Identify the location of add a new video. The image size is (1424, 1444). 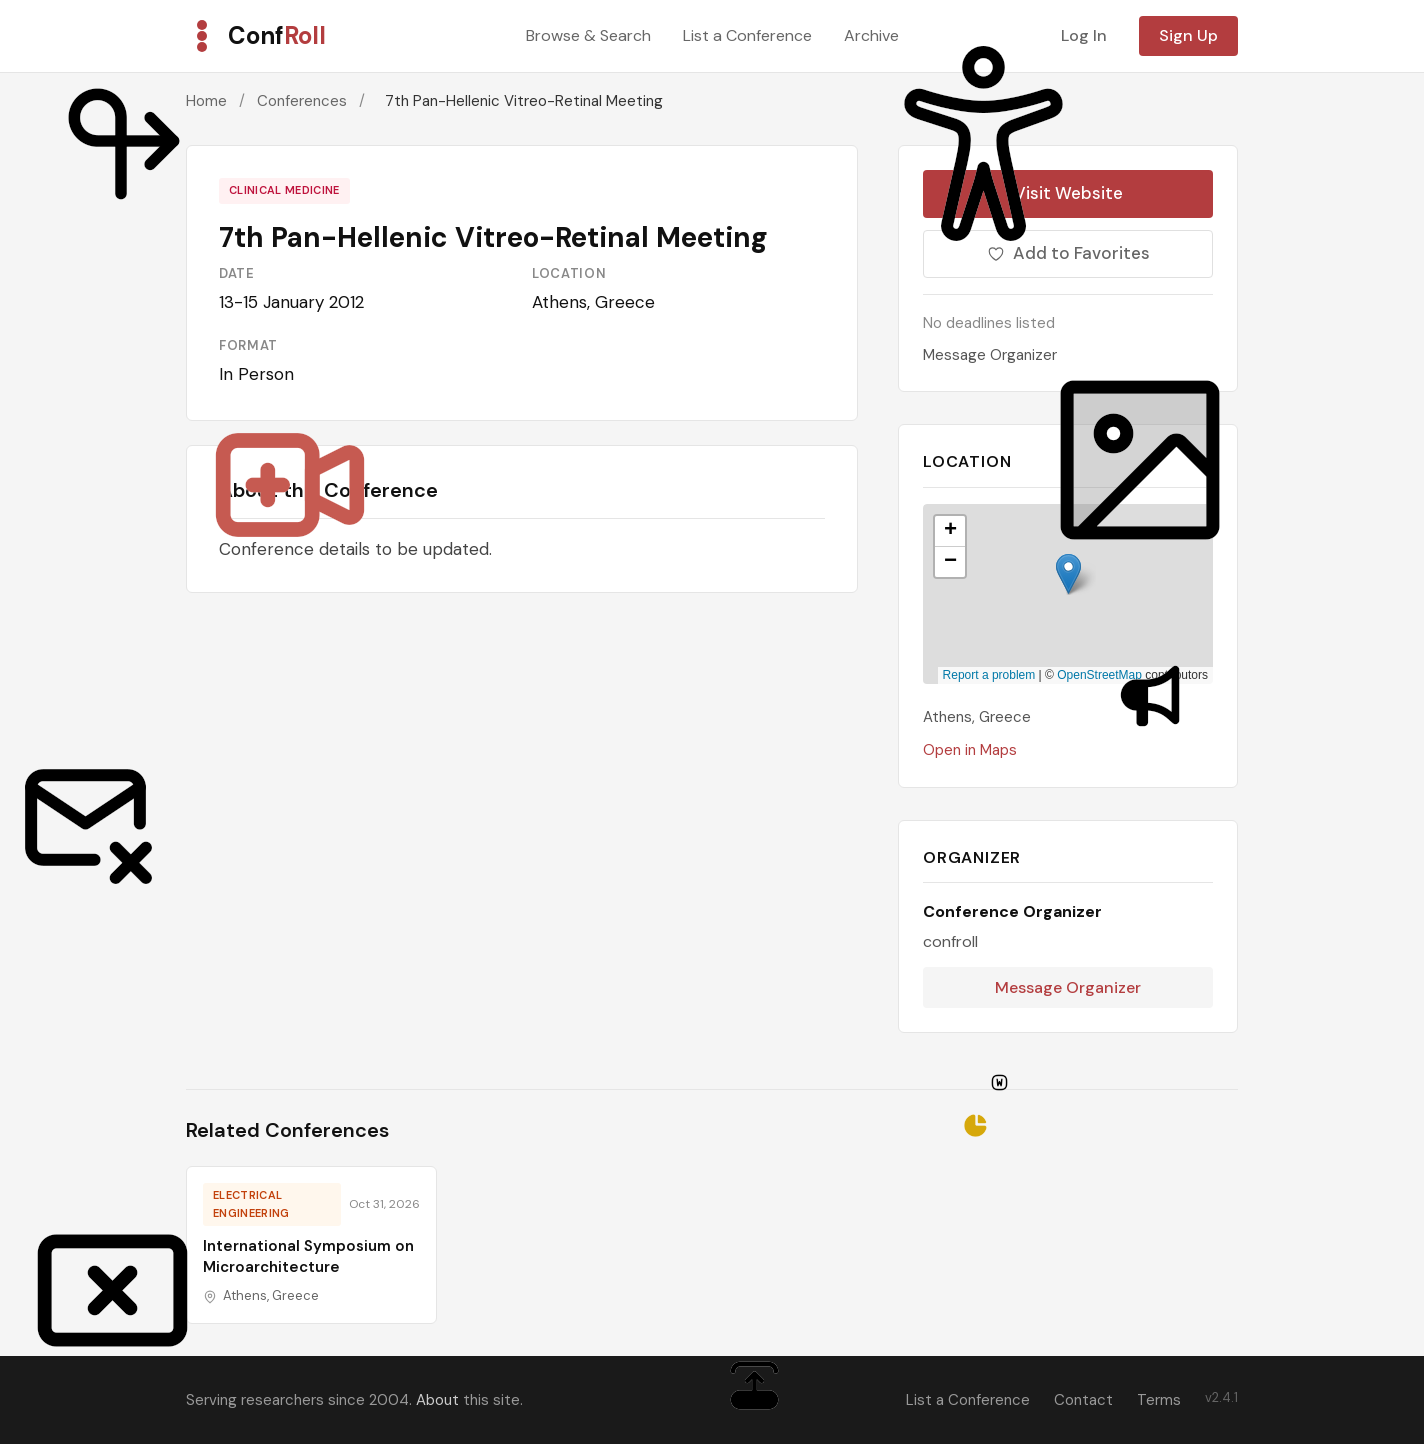
(290, 485).